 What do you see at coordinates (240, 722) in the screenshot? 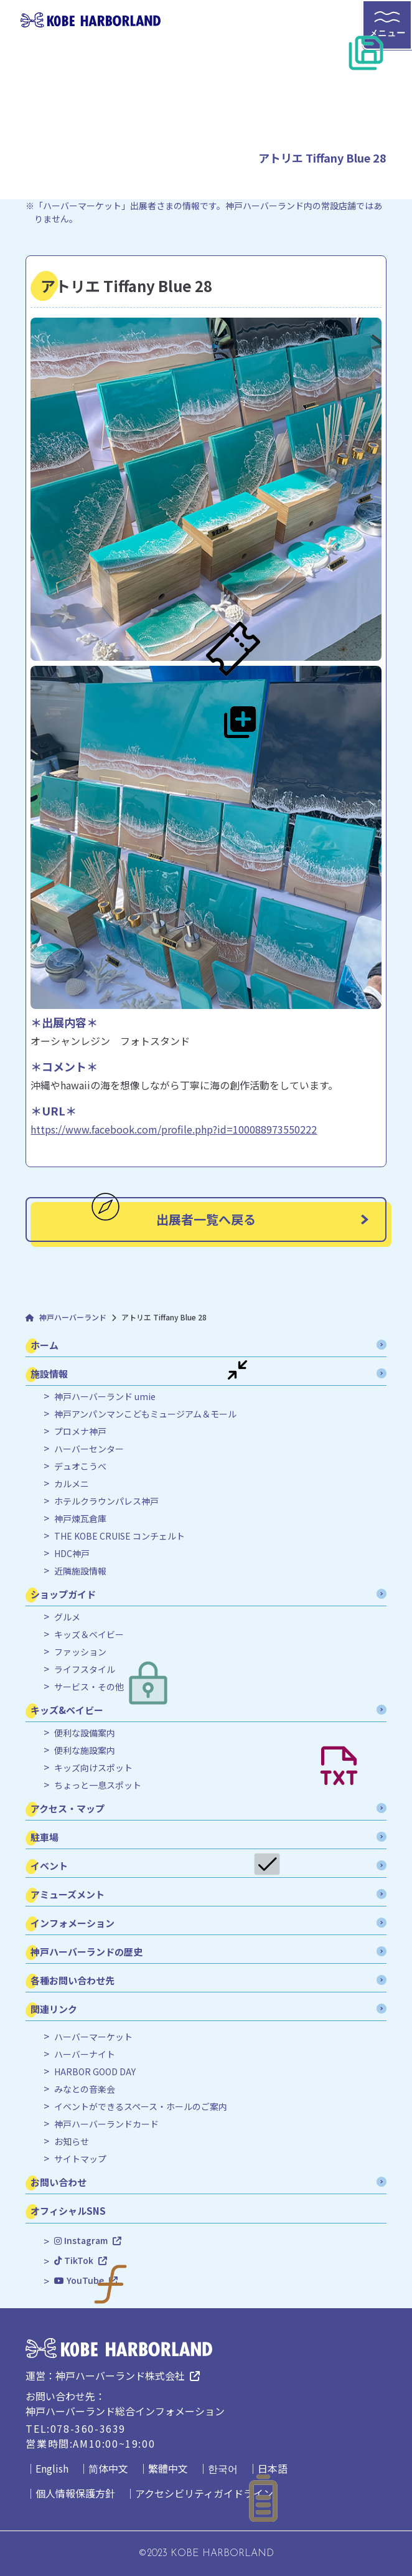
I see `add to your library` at bounding box center [240, 722].